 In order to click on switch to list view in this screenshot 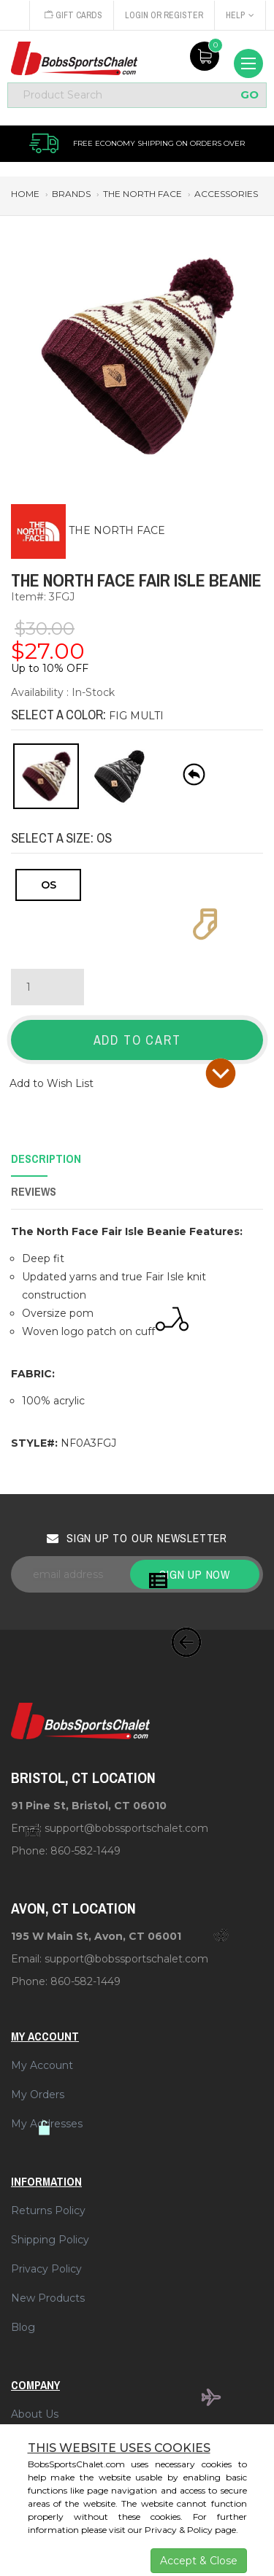, I will do `click(159, 1580)`.